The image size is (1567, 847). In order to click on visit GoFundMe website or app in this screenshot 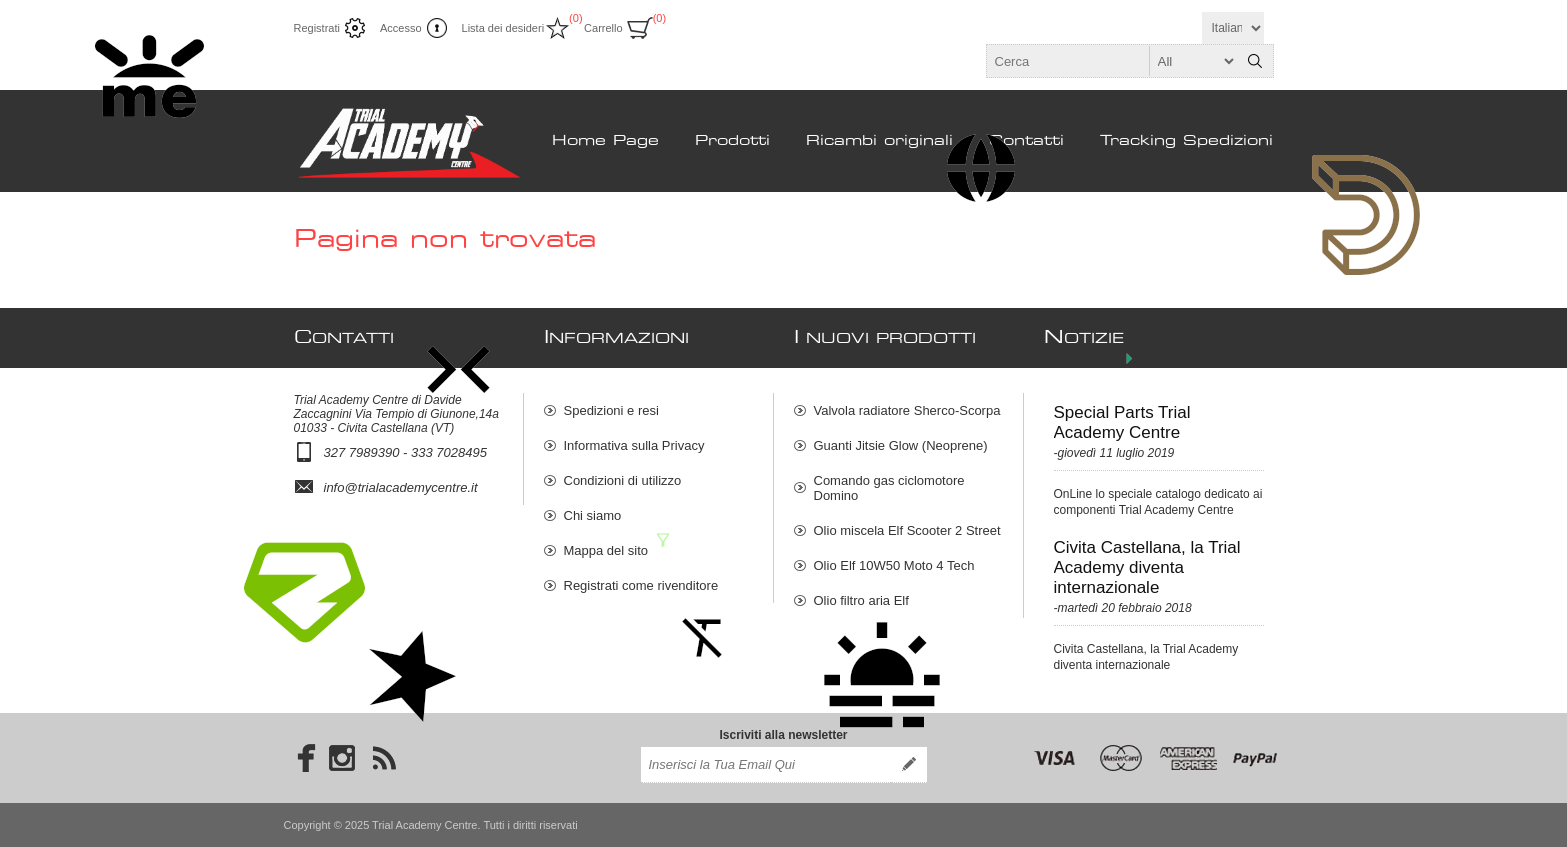, I will do `click(149, 76)`.